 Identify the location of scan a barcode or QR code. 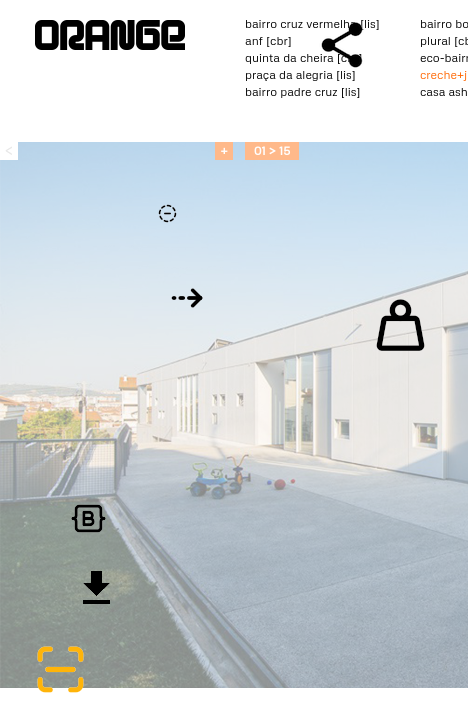
(60, 669).